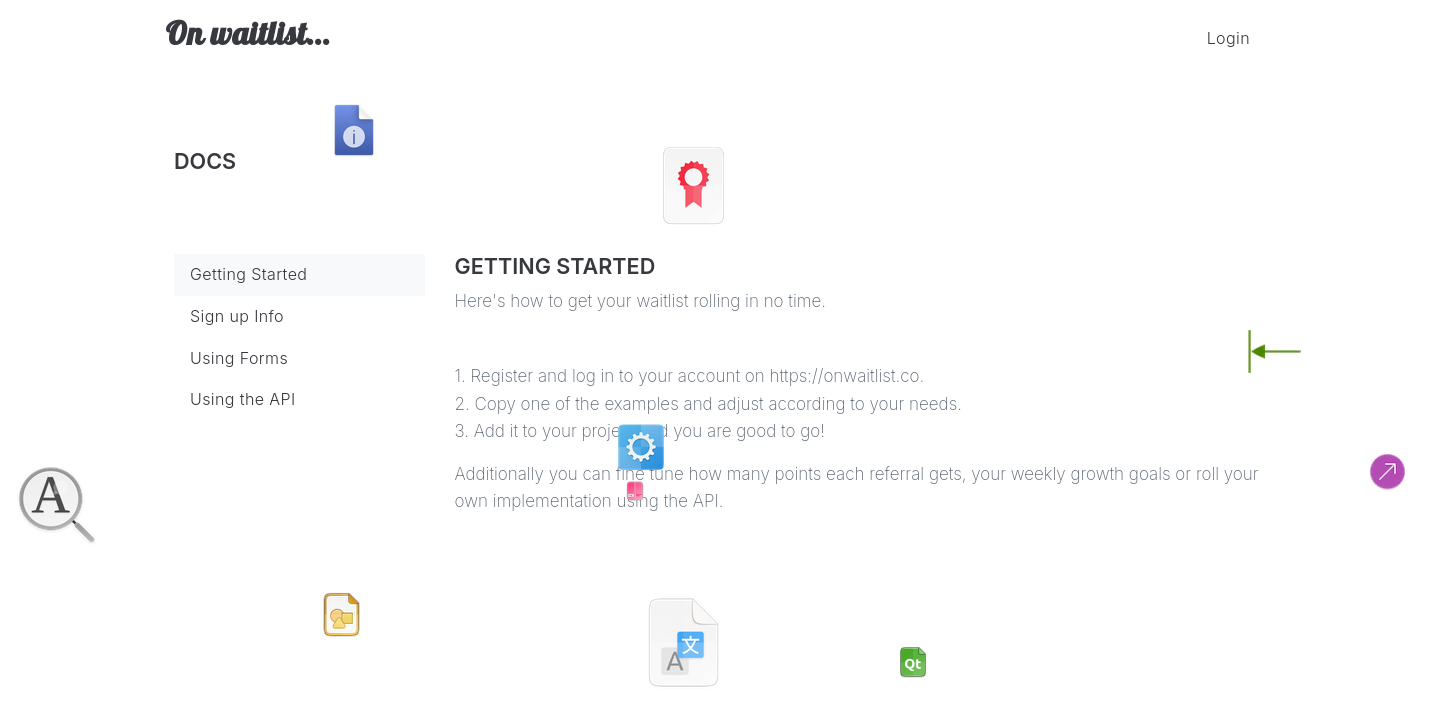 The height and width of the screenshot is (720, 1440). Describe the element at coordinates (683, 642) in the screenshot. I see `a gettext translation file for software localization` at that location.